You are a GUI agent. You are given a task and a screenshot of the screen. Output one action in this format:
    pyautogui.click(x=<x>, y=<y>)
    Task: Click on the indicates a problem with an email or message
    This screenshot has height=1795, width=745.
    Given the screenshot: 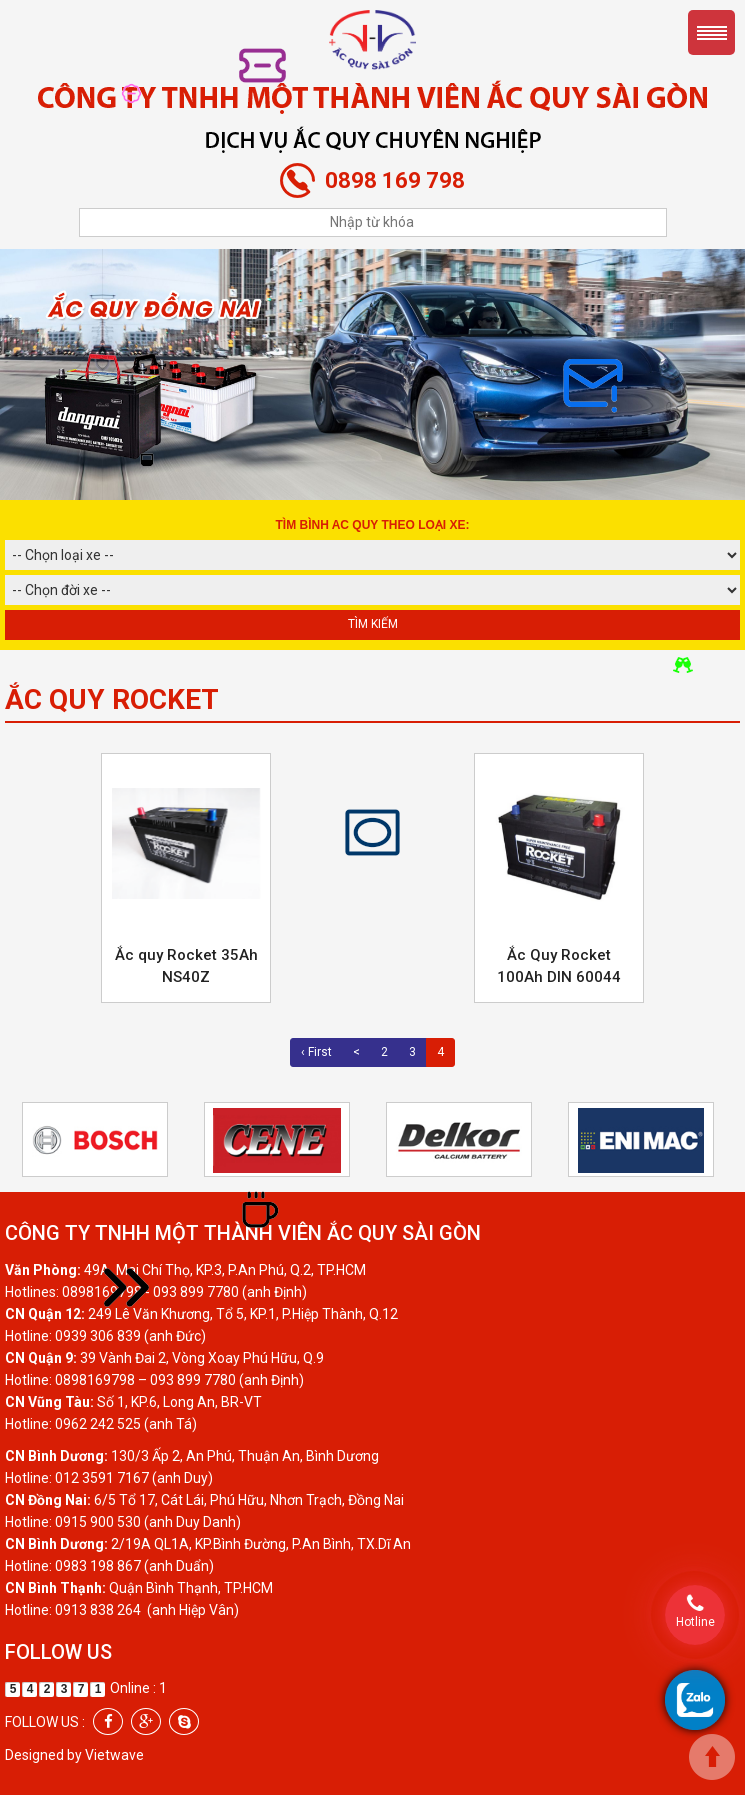 What is the action you would take?
    pyautogui.click(x=593, y=383)
    